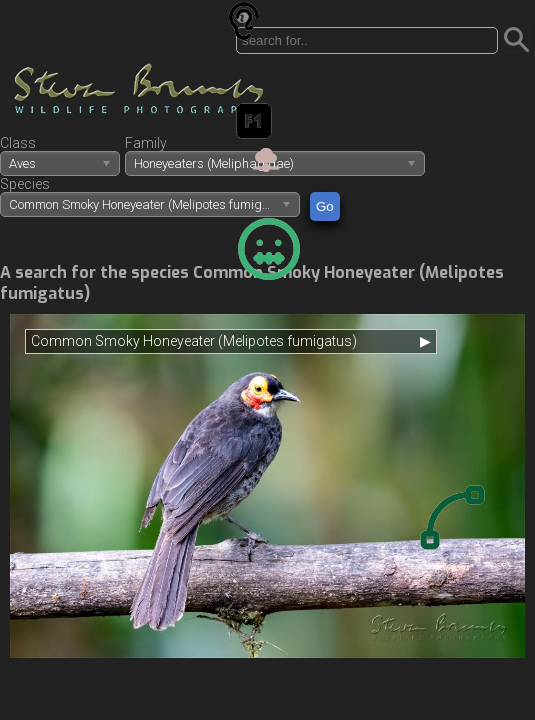  What do you see at coordinates (266, 160) in the screenshot?
I see `cloud data sync status` at bounding box center [266, 160].